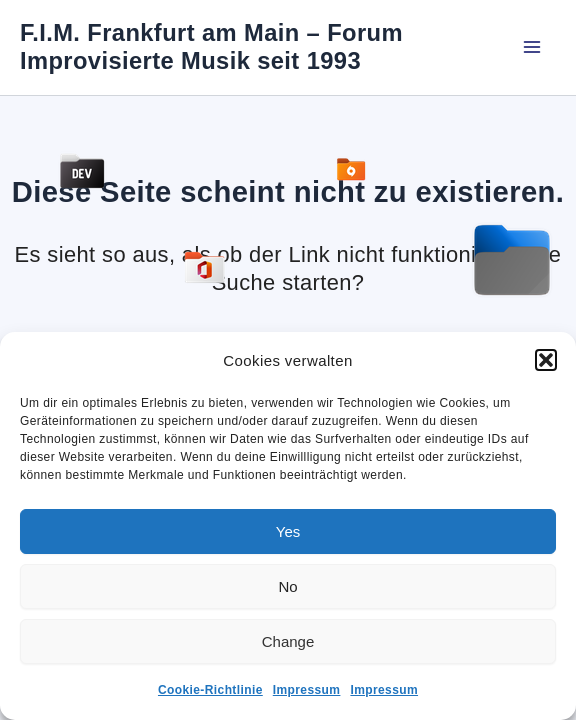  What do you see at coordinates (204, 268) in the screenshot?
I see `open microsoft office files folder` at bounding box center [204, 268].